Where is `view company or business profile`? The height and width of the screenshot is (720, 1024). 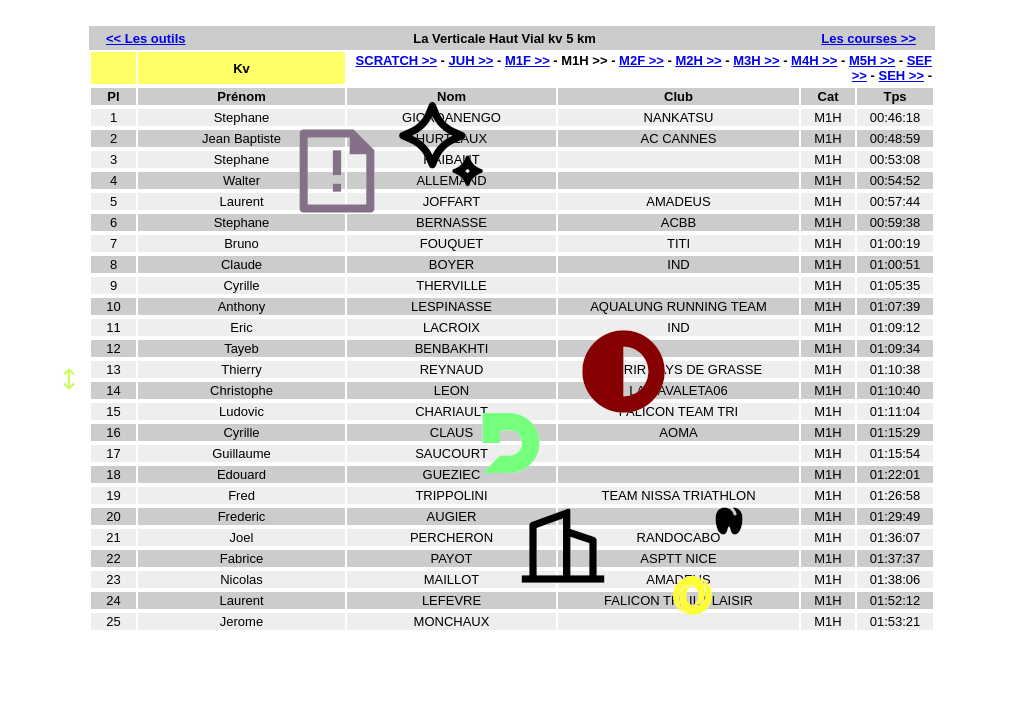
view company or business profile is located at coordinates (563, 549).